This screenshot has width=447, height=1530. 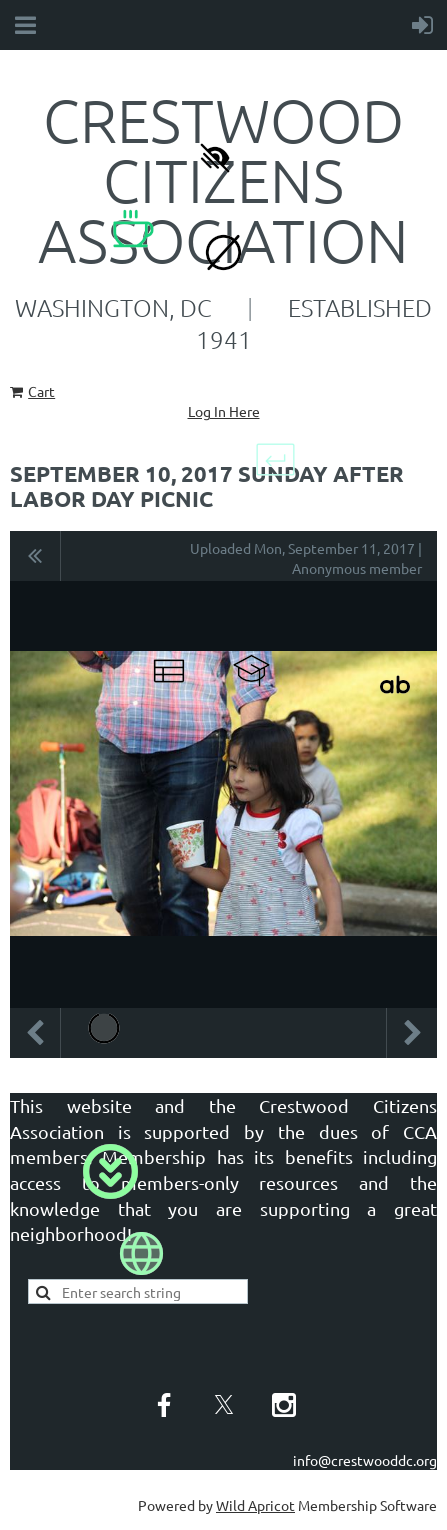 I want to click on press enter or return key, so click(x=275, y=459).